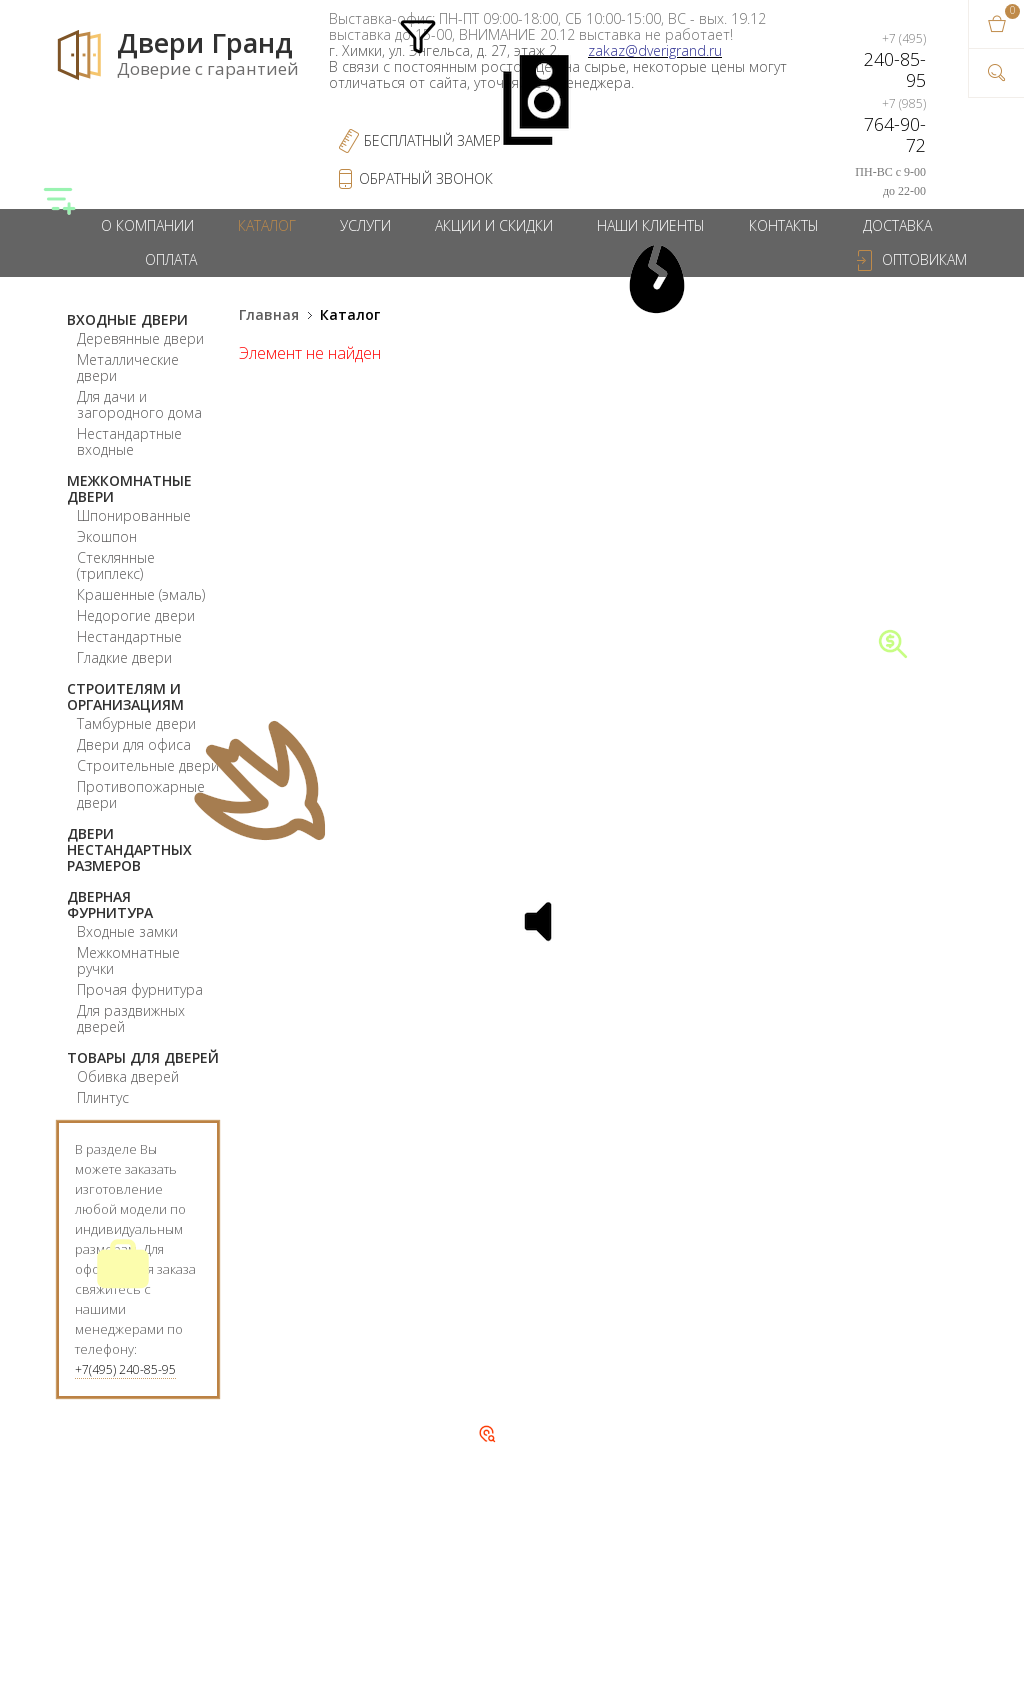 This screenshot has width=1024, height=1701. Describe the element at coordinates (259, 780) in the screenshot. I see `swift programming language logo` at that location.